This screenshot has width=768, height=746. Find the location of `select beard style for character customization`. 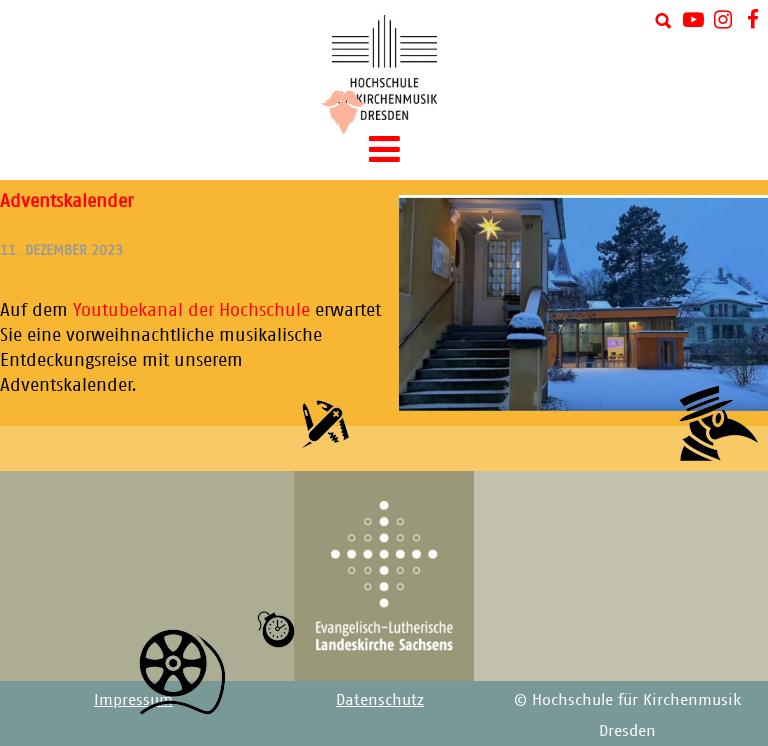

select beard style for character customization is located at coordinates (343, 111).